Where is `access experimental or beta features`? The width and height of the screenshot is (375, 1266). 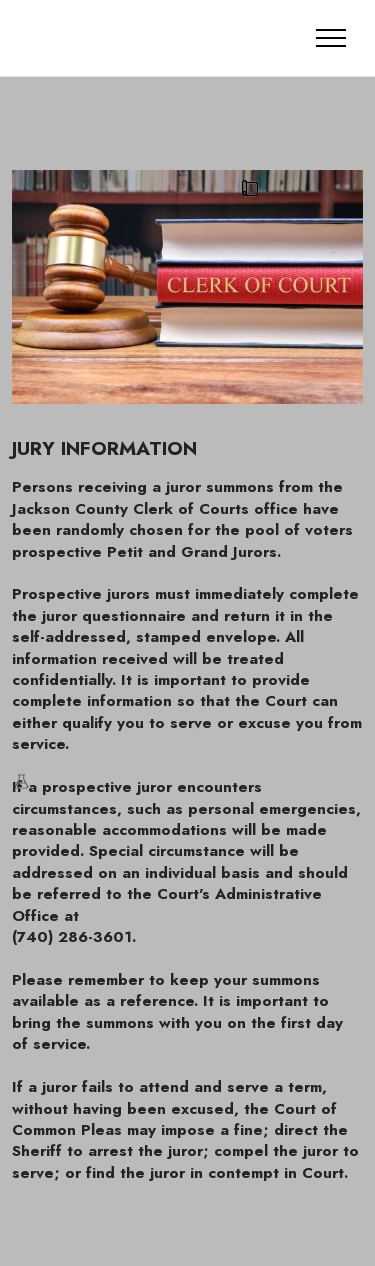
access experimental or beta features is located at coordinates (21, 781).